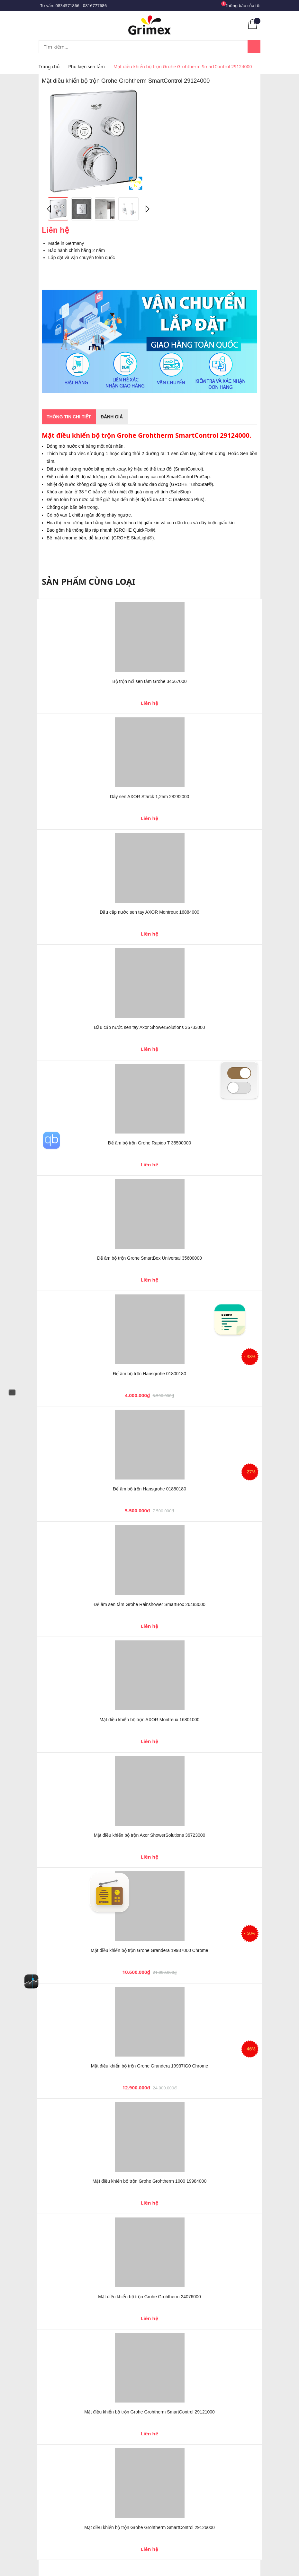  Describe the element at coordinates (51, 1140) in the screenshot. I see `open qbittorrent torrent client` at that location.